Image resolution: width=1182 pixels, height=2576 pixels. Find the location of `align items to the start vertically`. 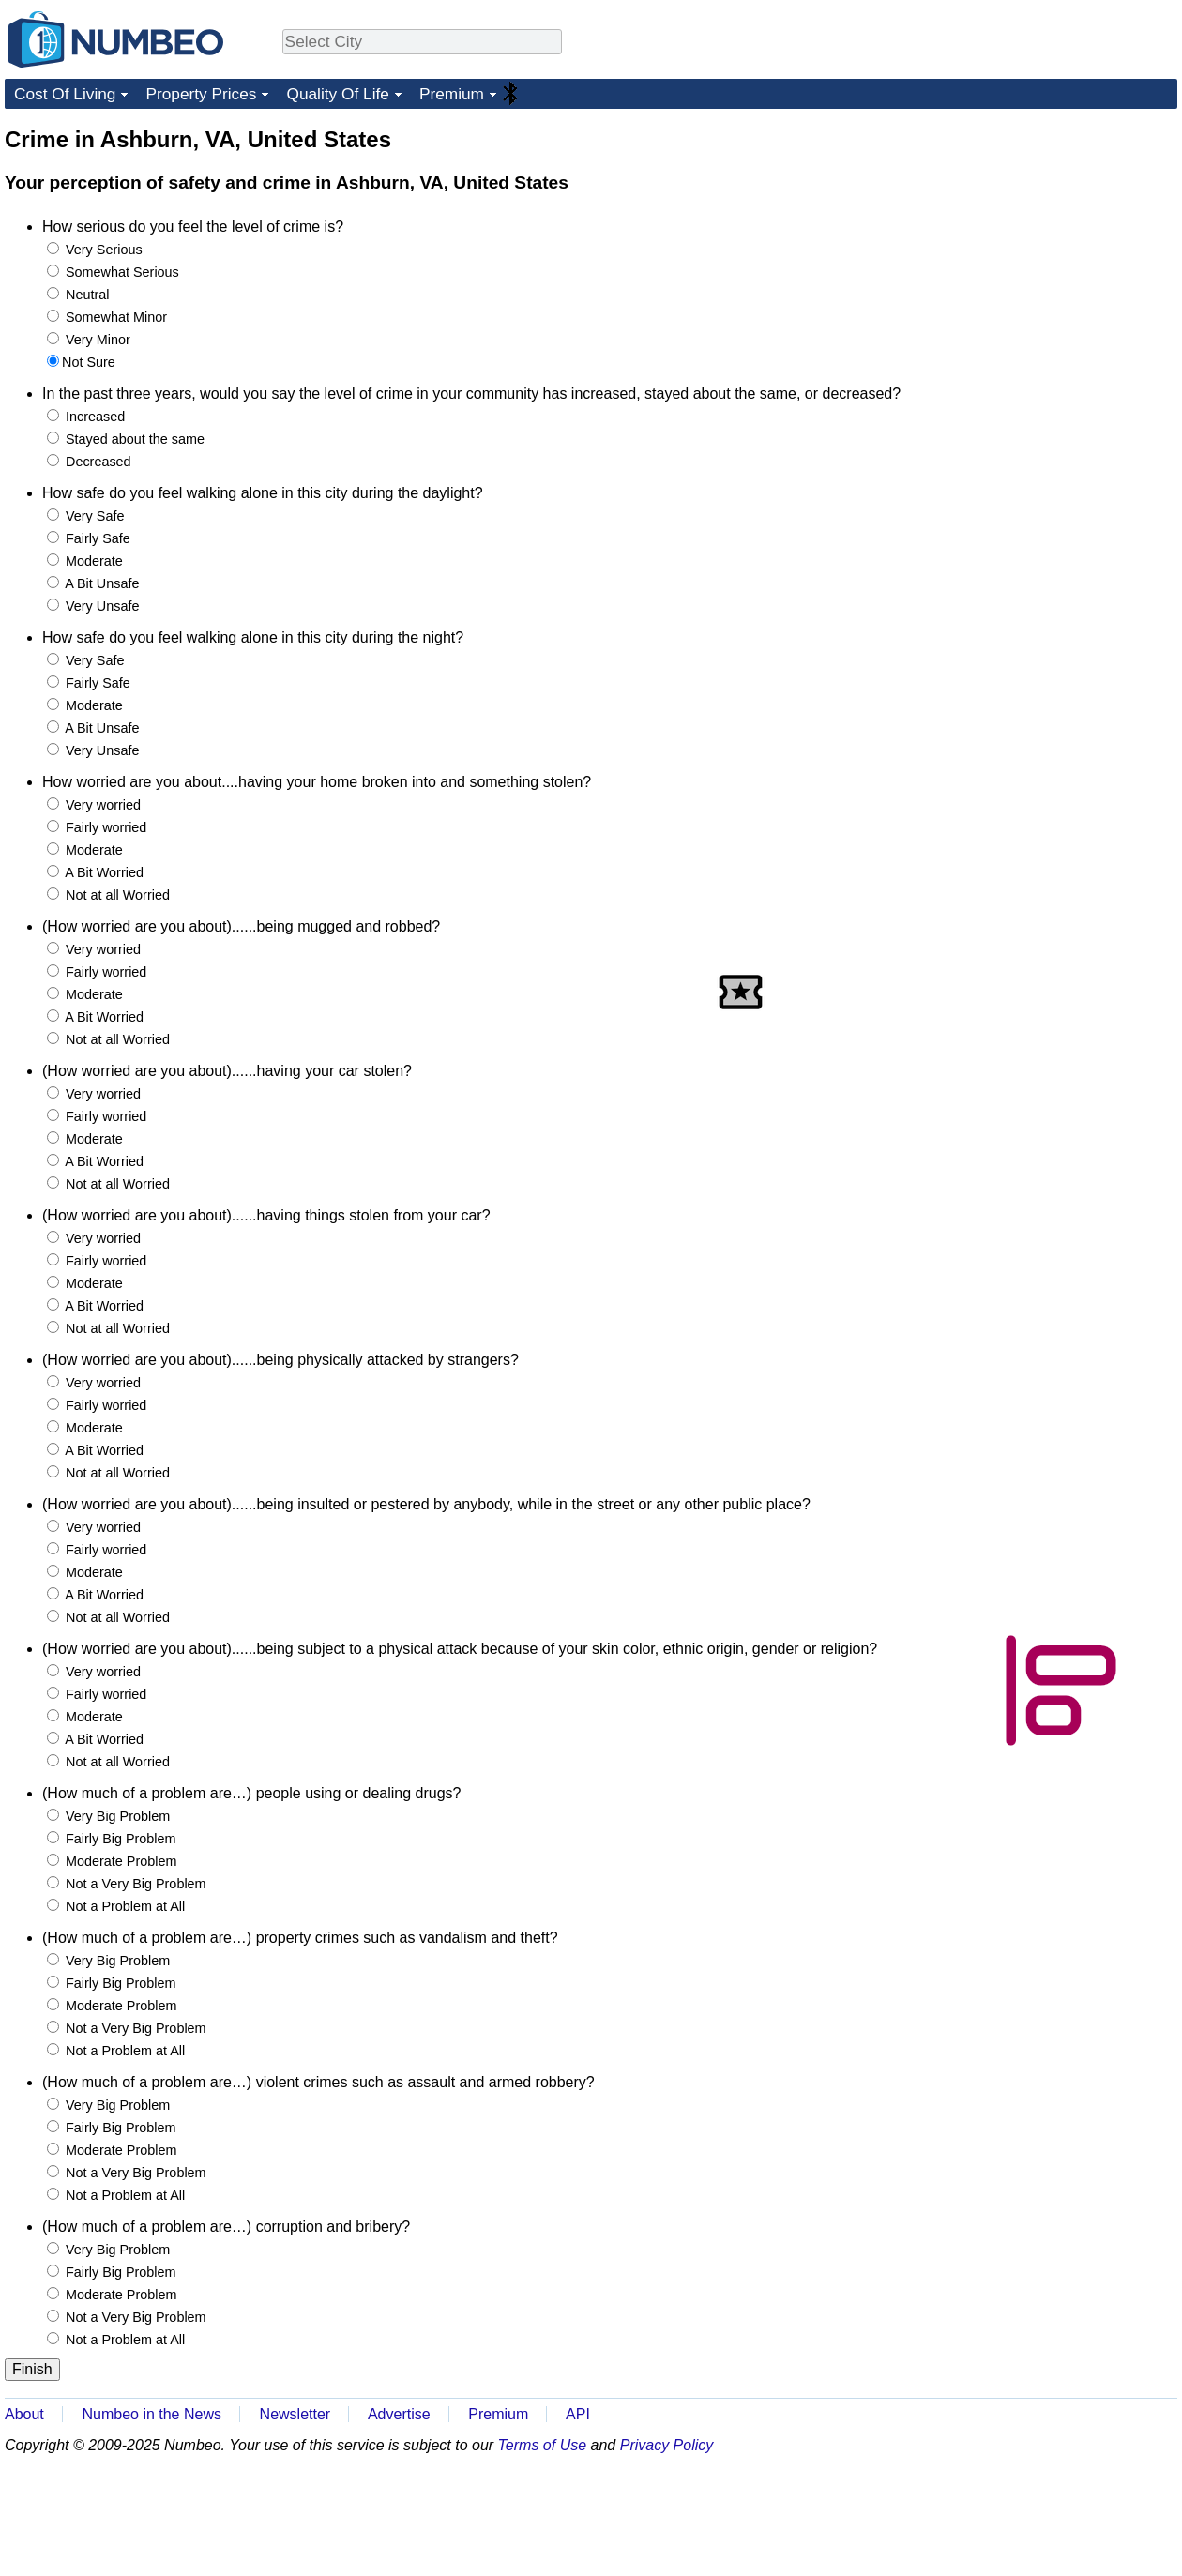

align items to the start vertically is located at coordinates (1061, 1690).